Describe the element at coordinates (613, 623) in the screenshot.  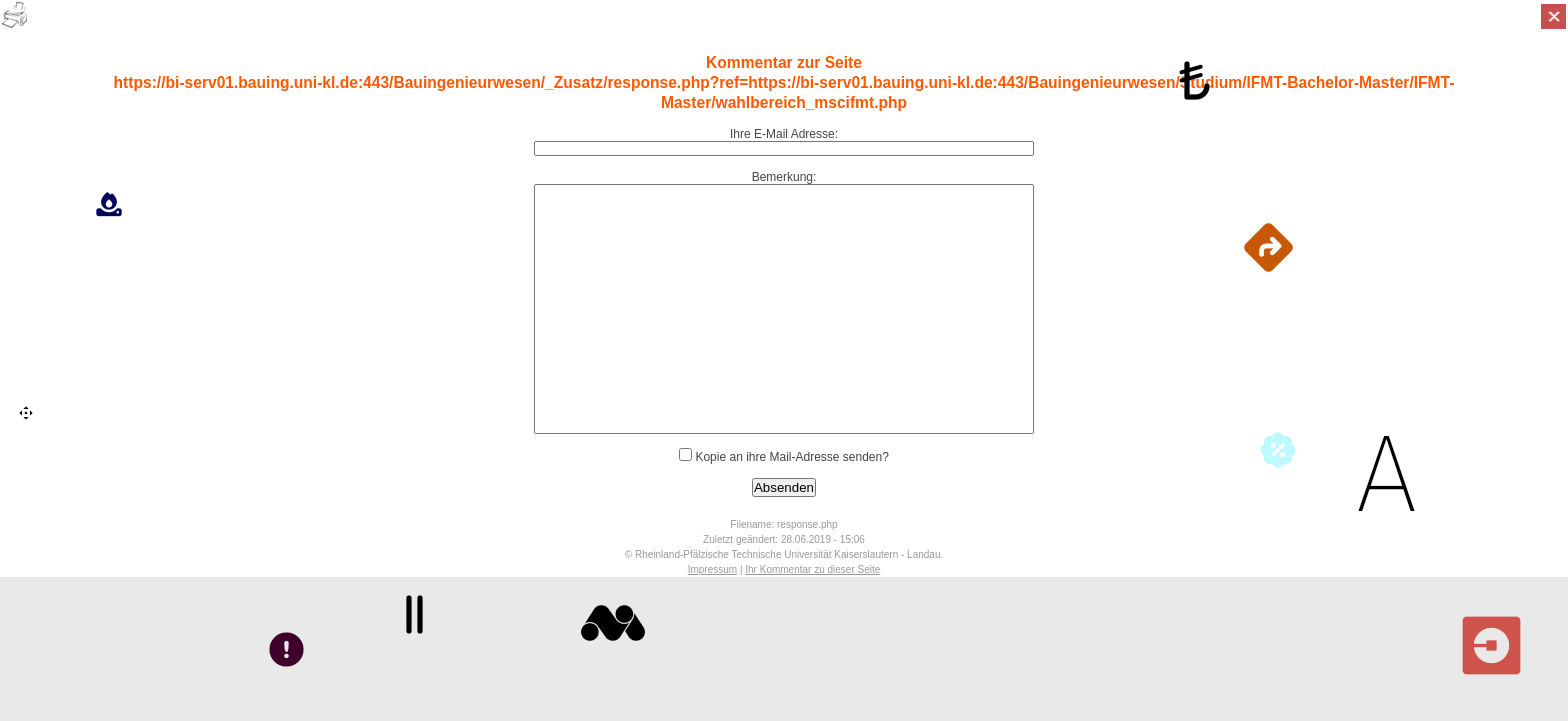
I see `open matomo analytics dashboard` at that location.